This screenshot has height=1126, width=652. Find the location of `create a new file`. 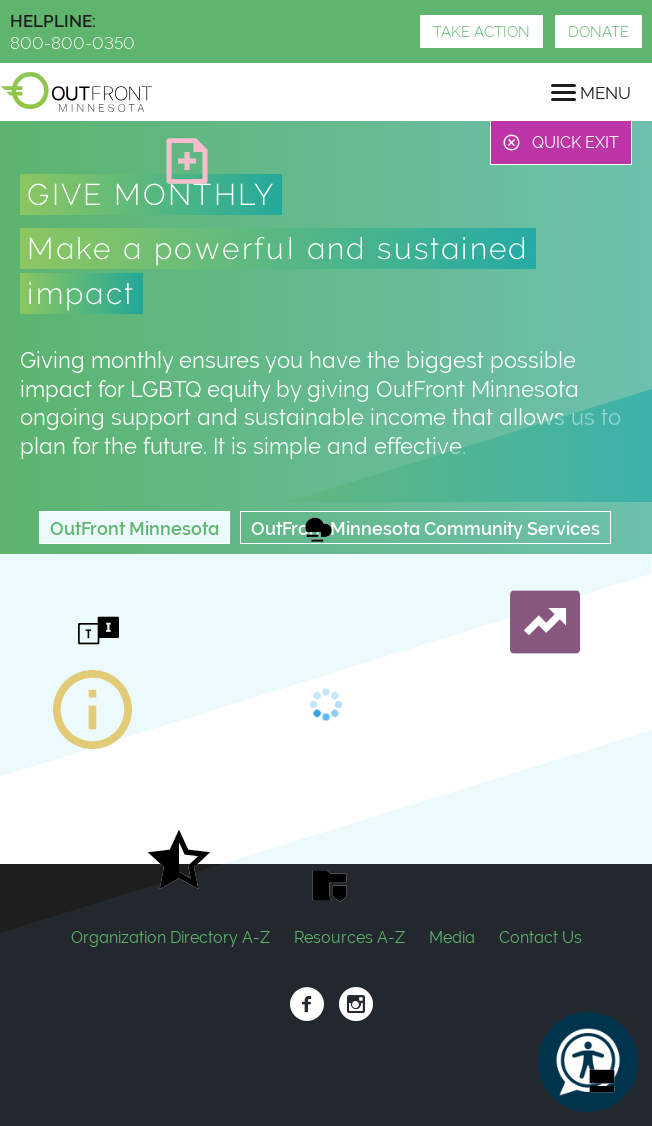

create a new file is located at coordinates (187, 161).